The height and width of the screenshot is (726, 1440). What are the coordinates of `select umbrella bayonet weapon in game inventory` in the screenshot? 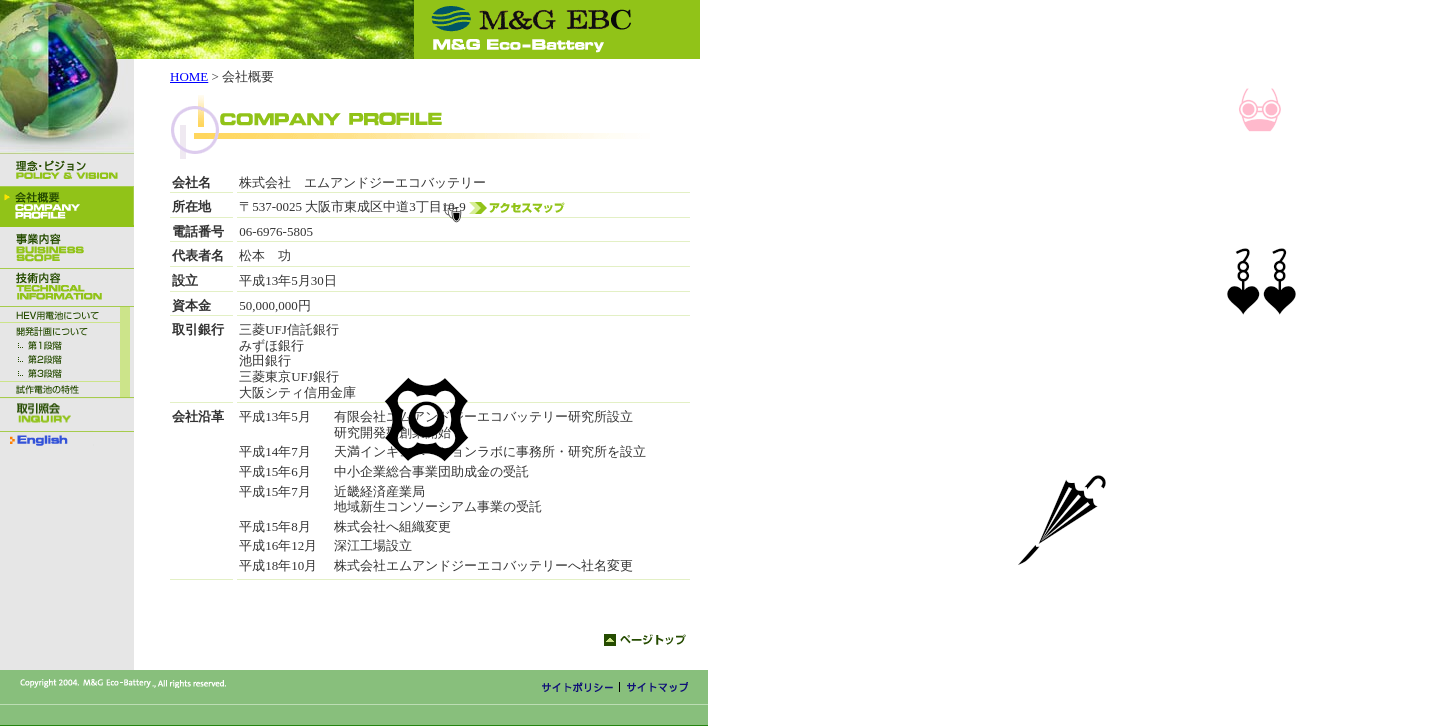 It's located at (1061, 521).